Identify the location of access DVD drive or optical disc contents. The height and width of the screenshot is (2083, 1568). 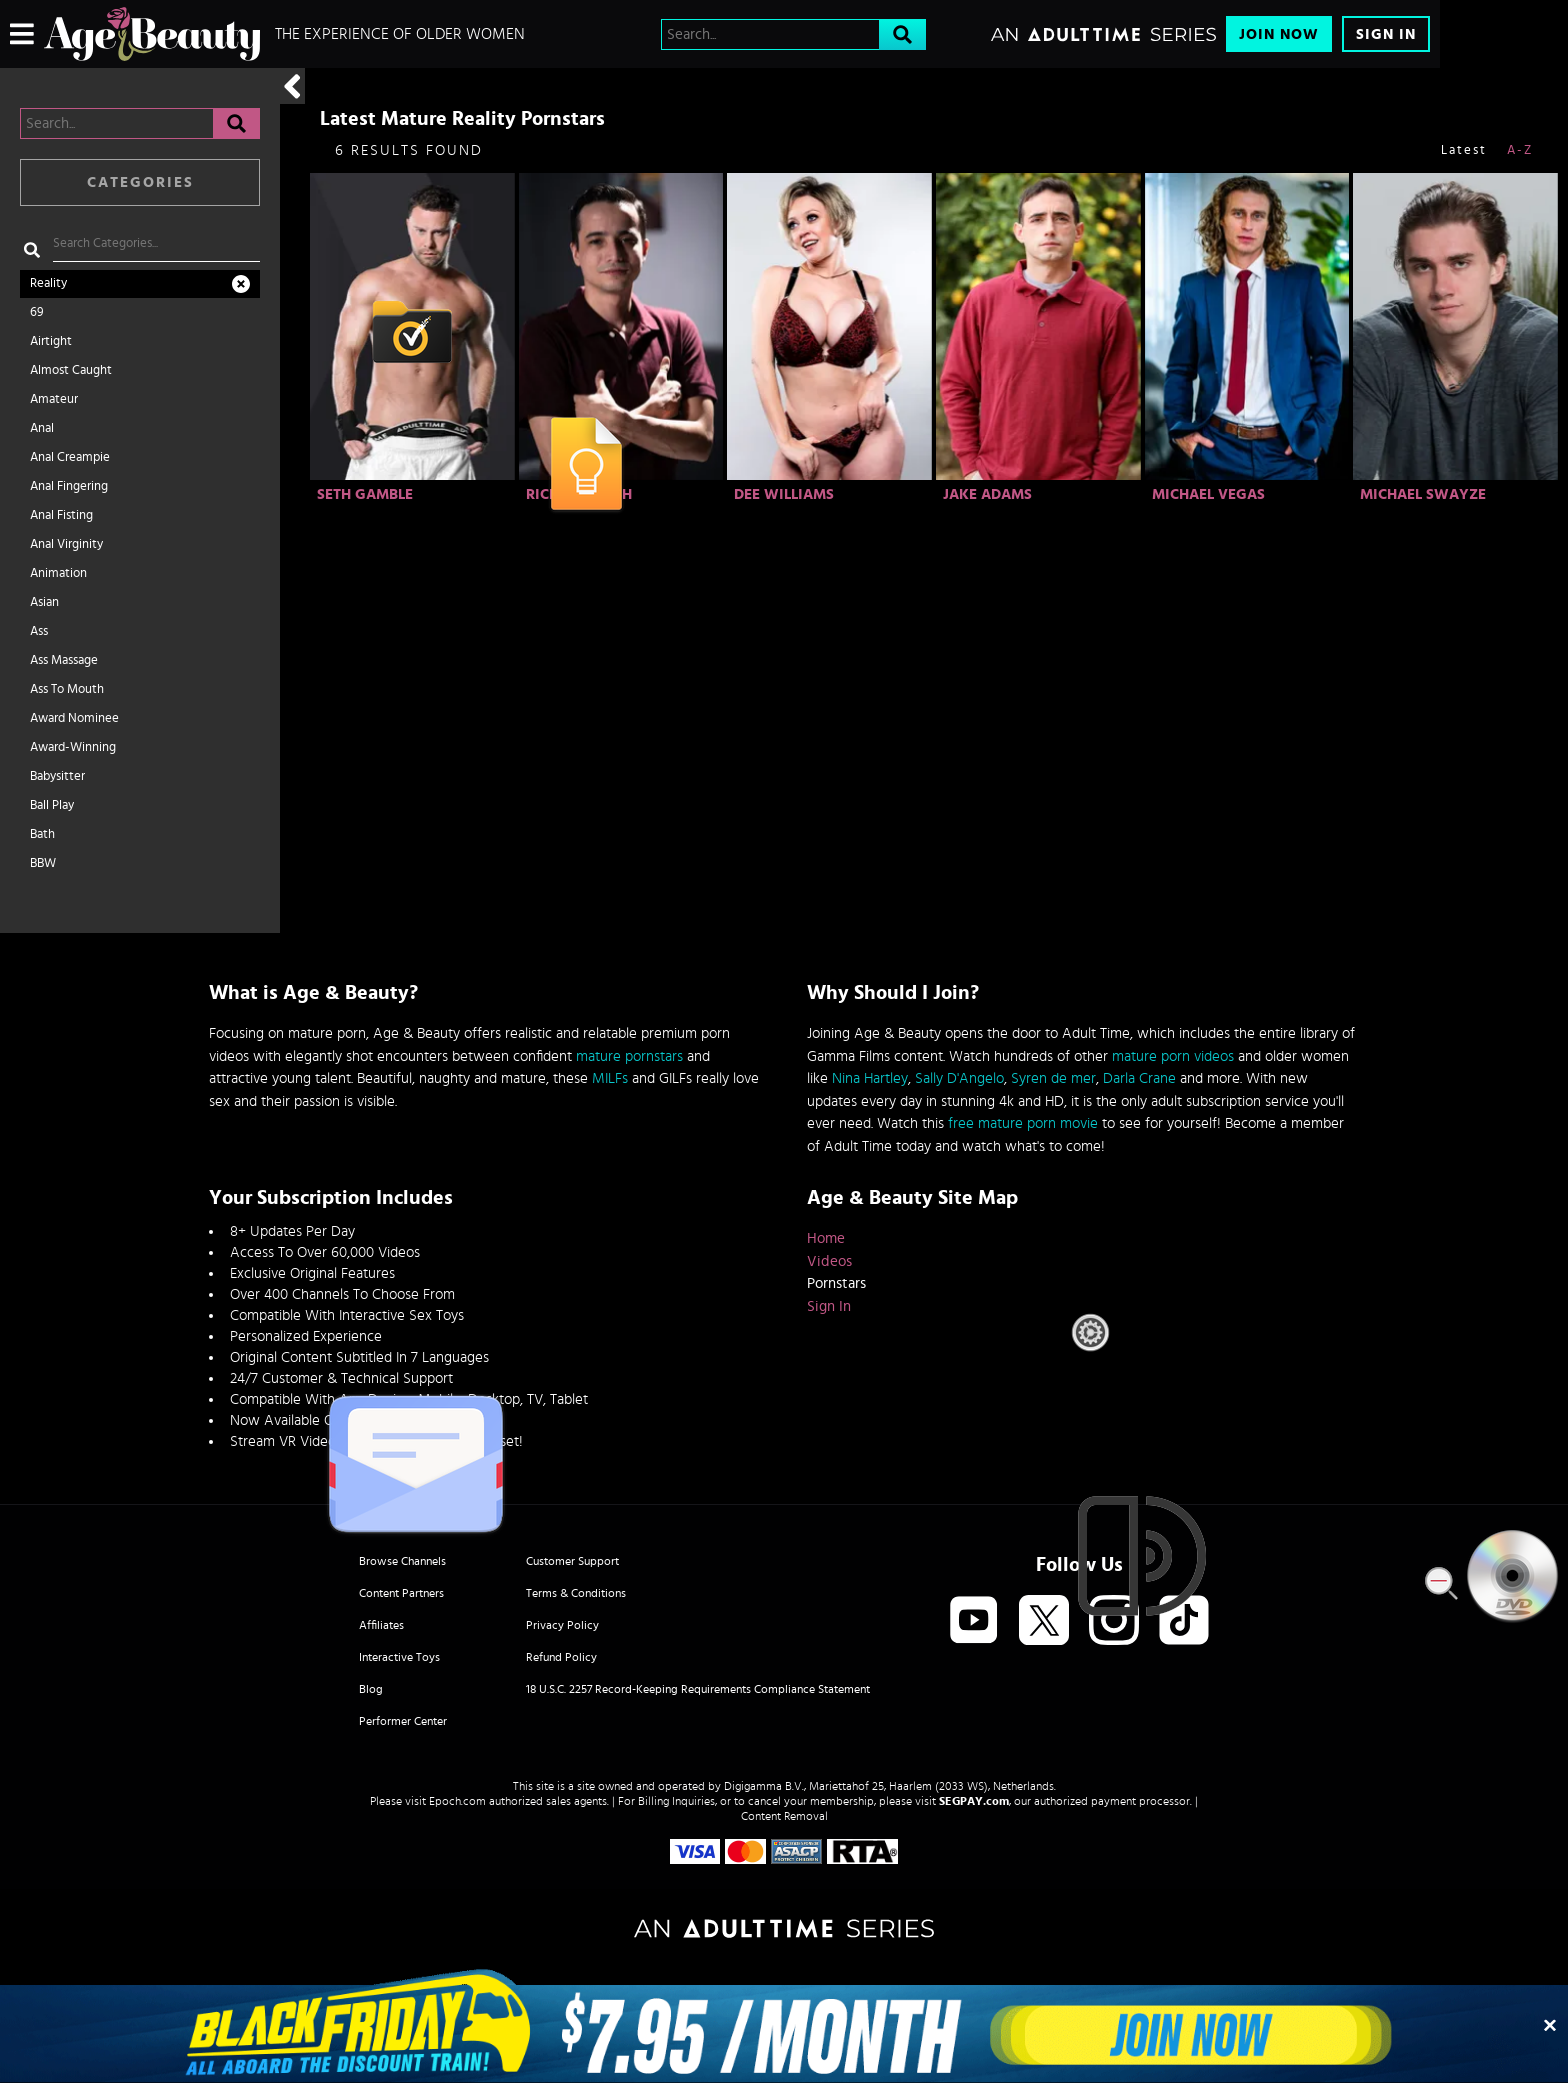
(1512, 1577).